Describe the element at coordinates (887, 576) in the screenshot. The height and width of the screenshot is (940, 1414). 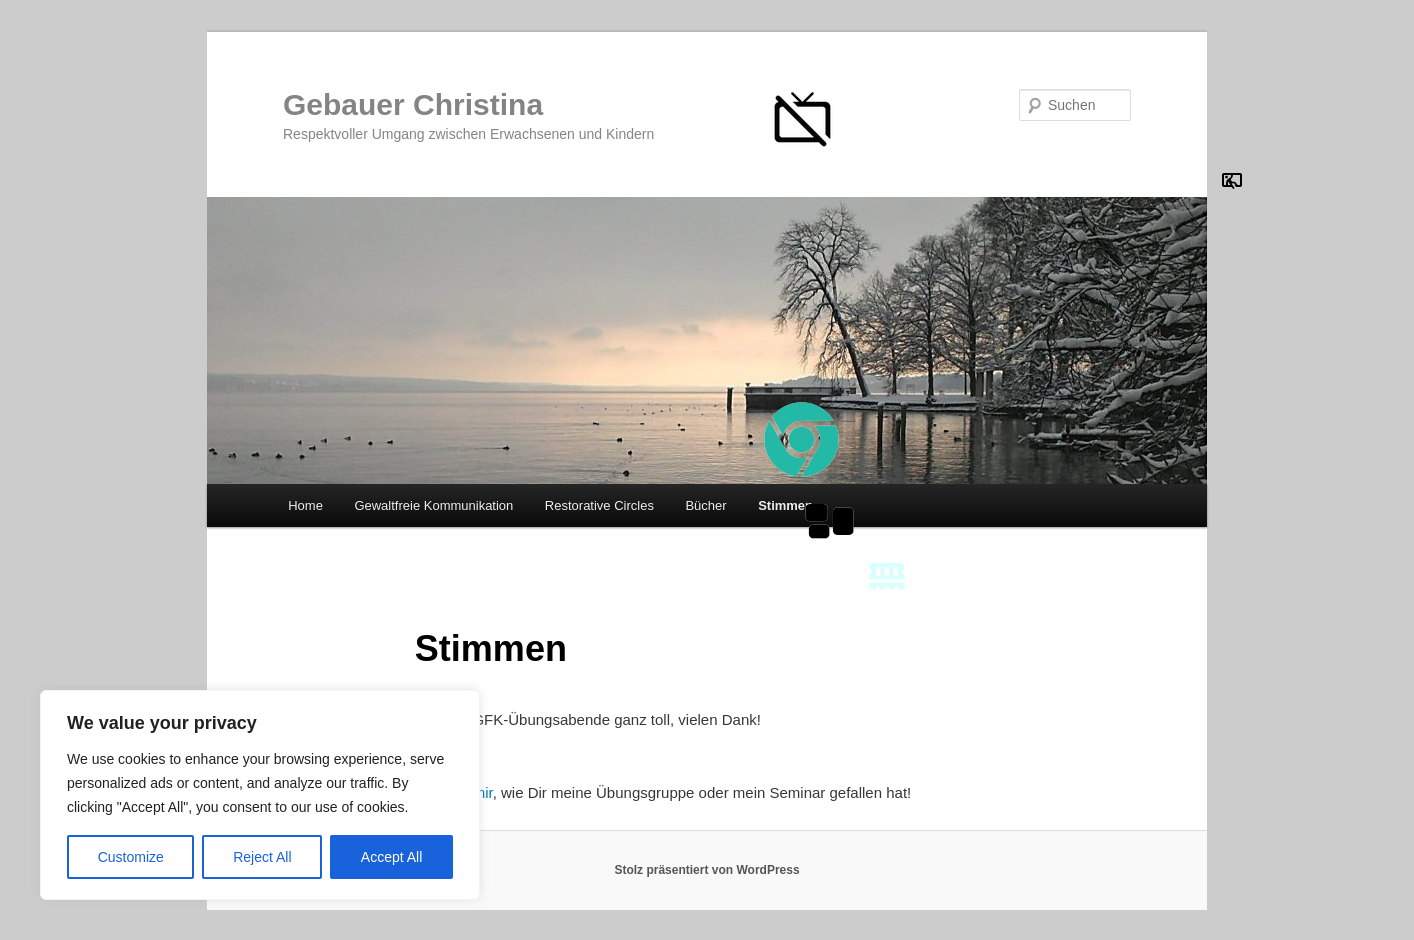
I see `view system memory or RAM usage` at that location.